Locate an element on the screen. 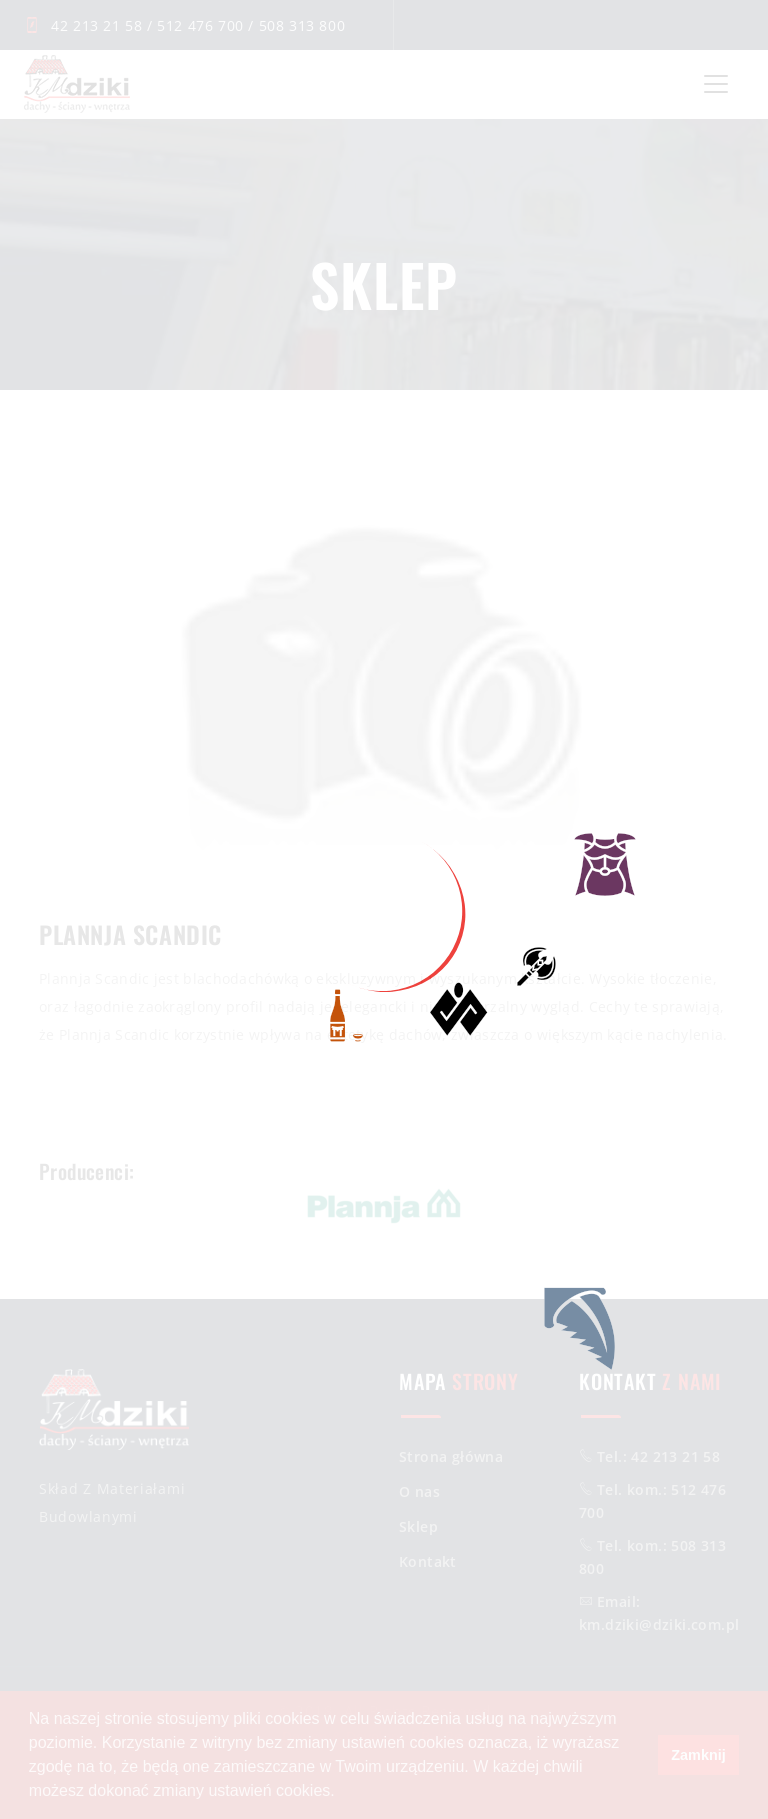 Image resolution: width=768 pixels, height=1819 pixels. select sake or Japanese beverage option is located at coordinates (346, 1015).